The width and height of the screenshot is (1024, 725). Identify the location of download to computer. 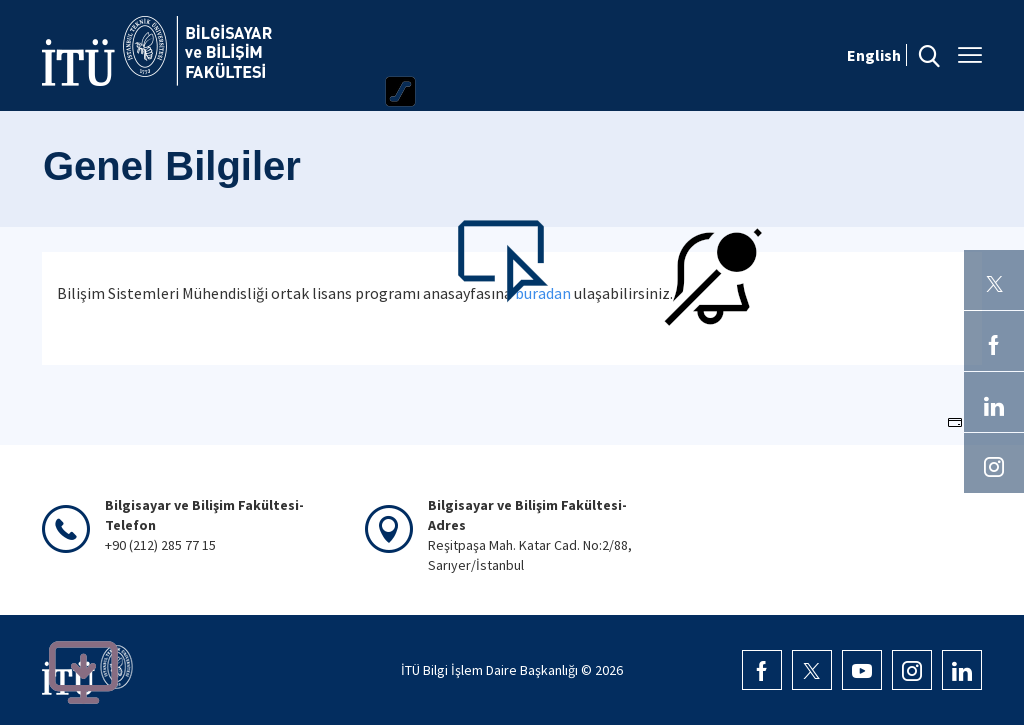
(83, 672).